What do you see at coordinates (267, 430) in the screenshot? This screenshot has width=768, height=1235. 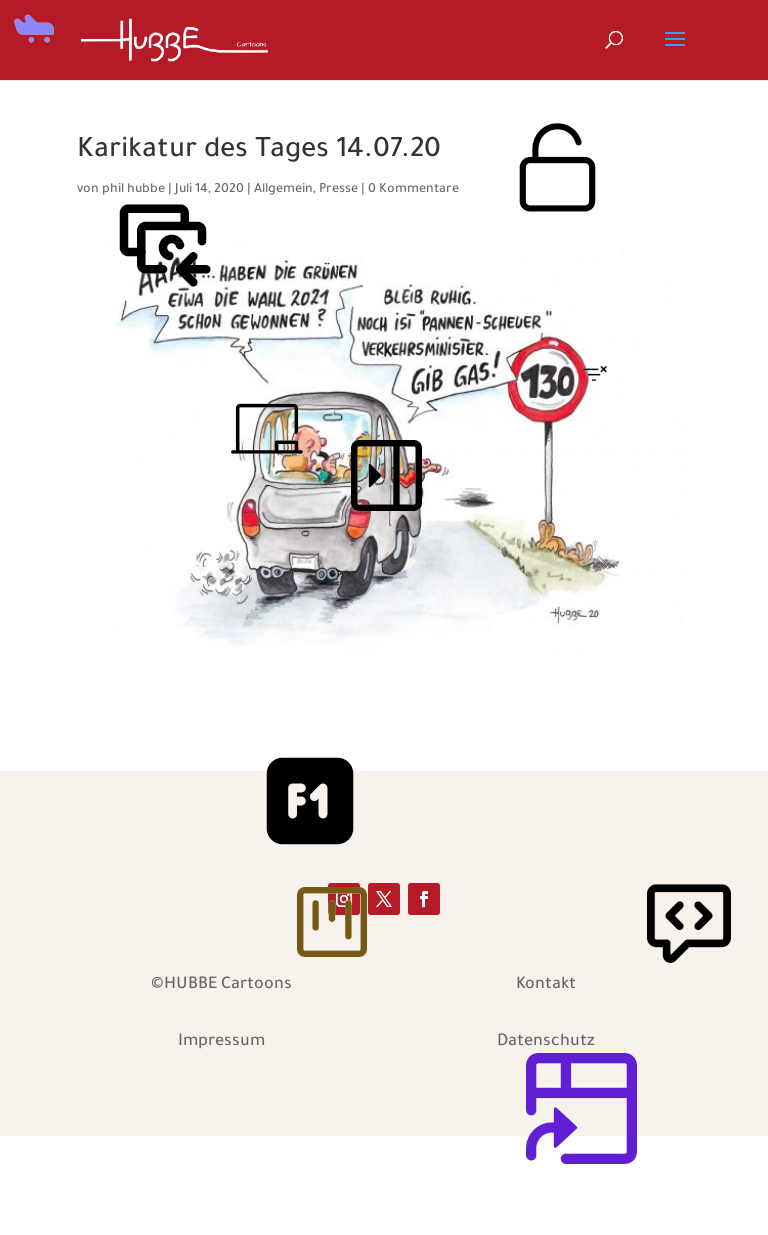 I see `open whiteboard or presentation mode` at bounding box center [267, 430].